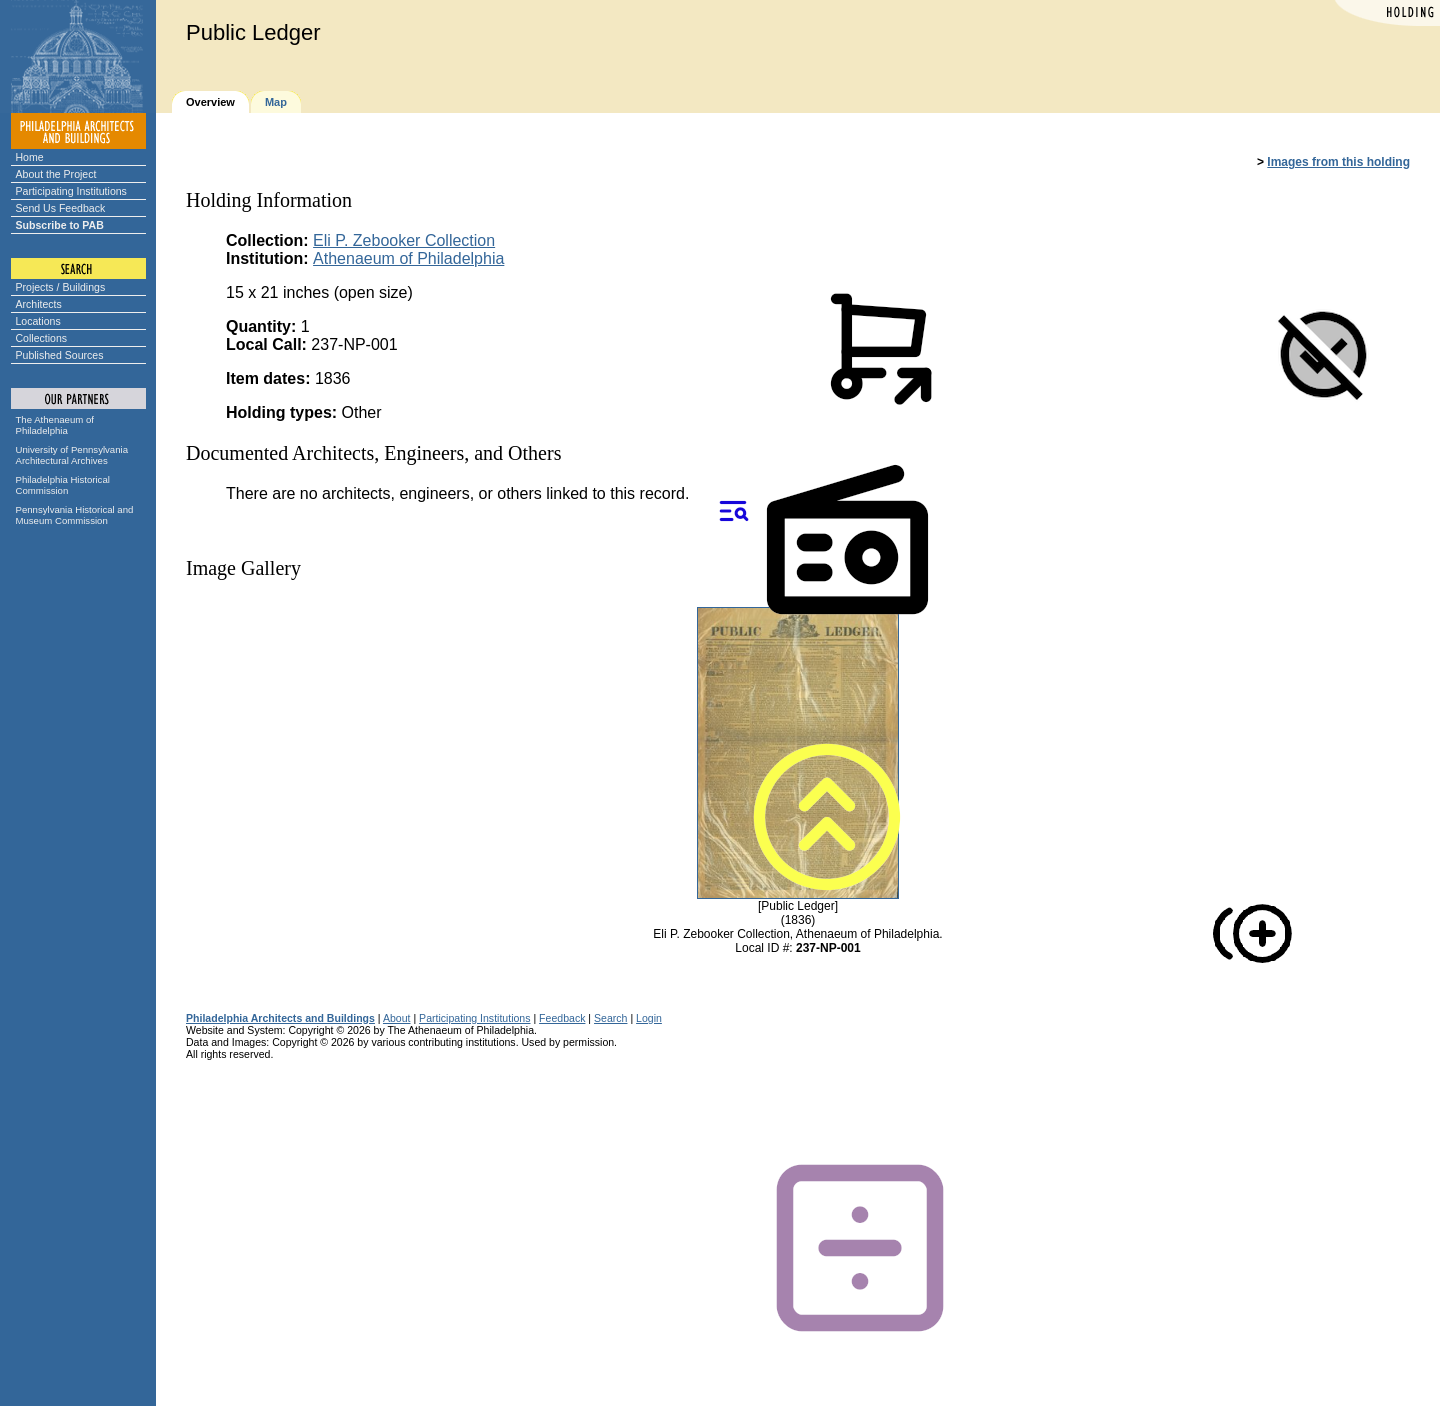 Image resolution: width=1440 pixels, height=1406 pixels. What do you see at coordinates (733, 511) in the screenshot?
I see `search within a list` at bounding box center [733, 511].